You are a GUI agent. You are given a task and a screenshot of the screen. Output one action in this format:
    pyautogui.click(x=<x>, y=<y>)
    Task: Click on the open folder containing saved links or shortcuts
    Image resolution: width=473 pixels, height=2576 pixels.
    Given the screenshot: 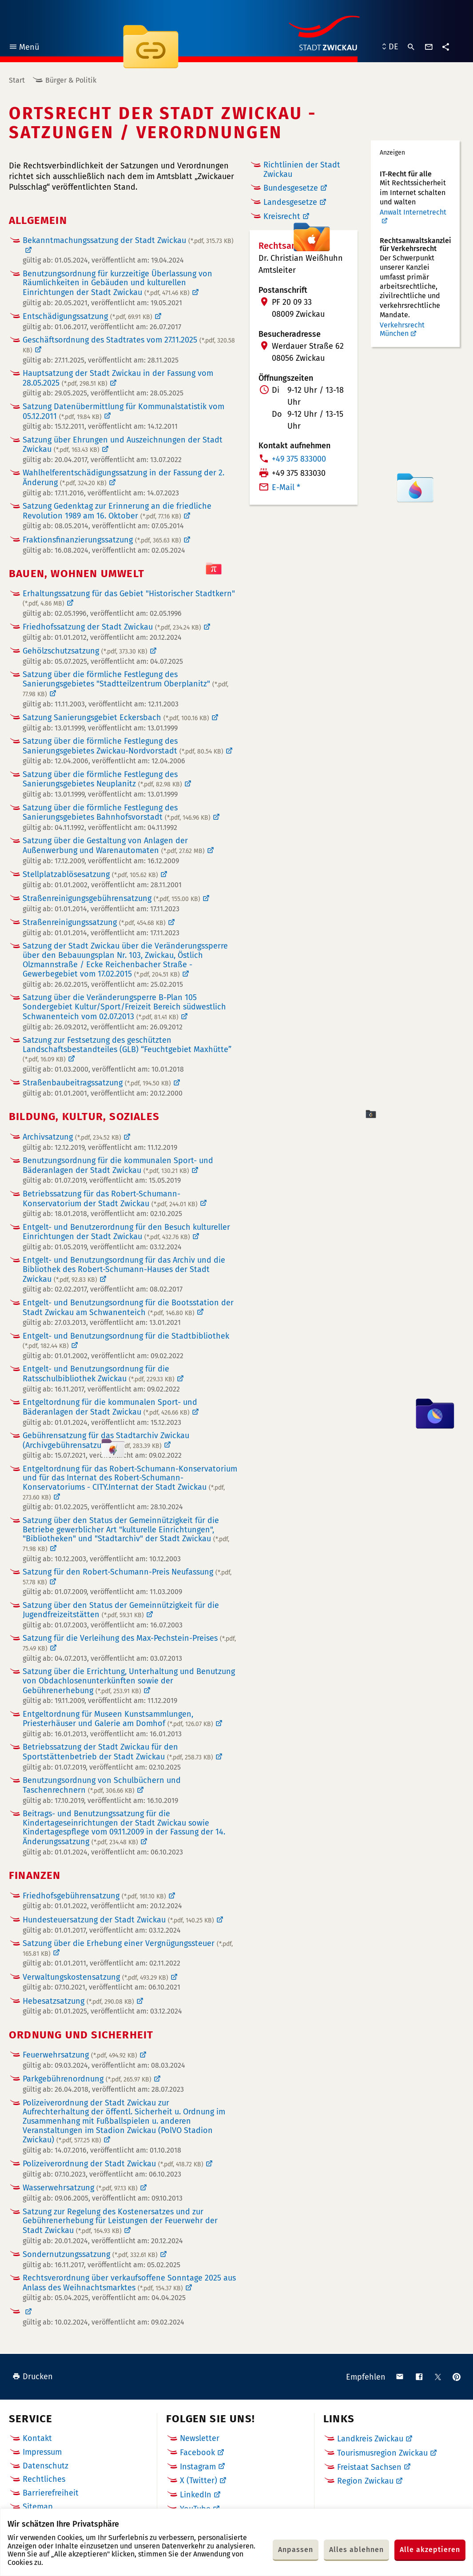 What is the action you would take?
    pyautogui.click(x=151, y=48)
    